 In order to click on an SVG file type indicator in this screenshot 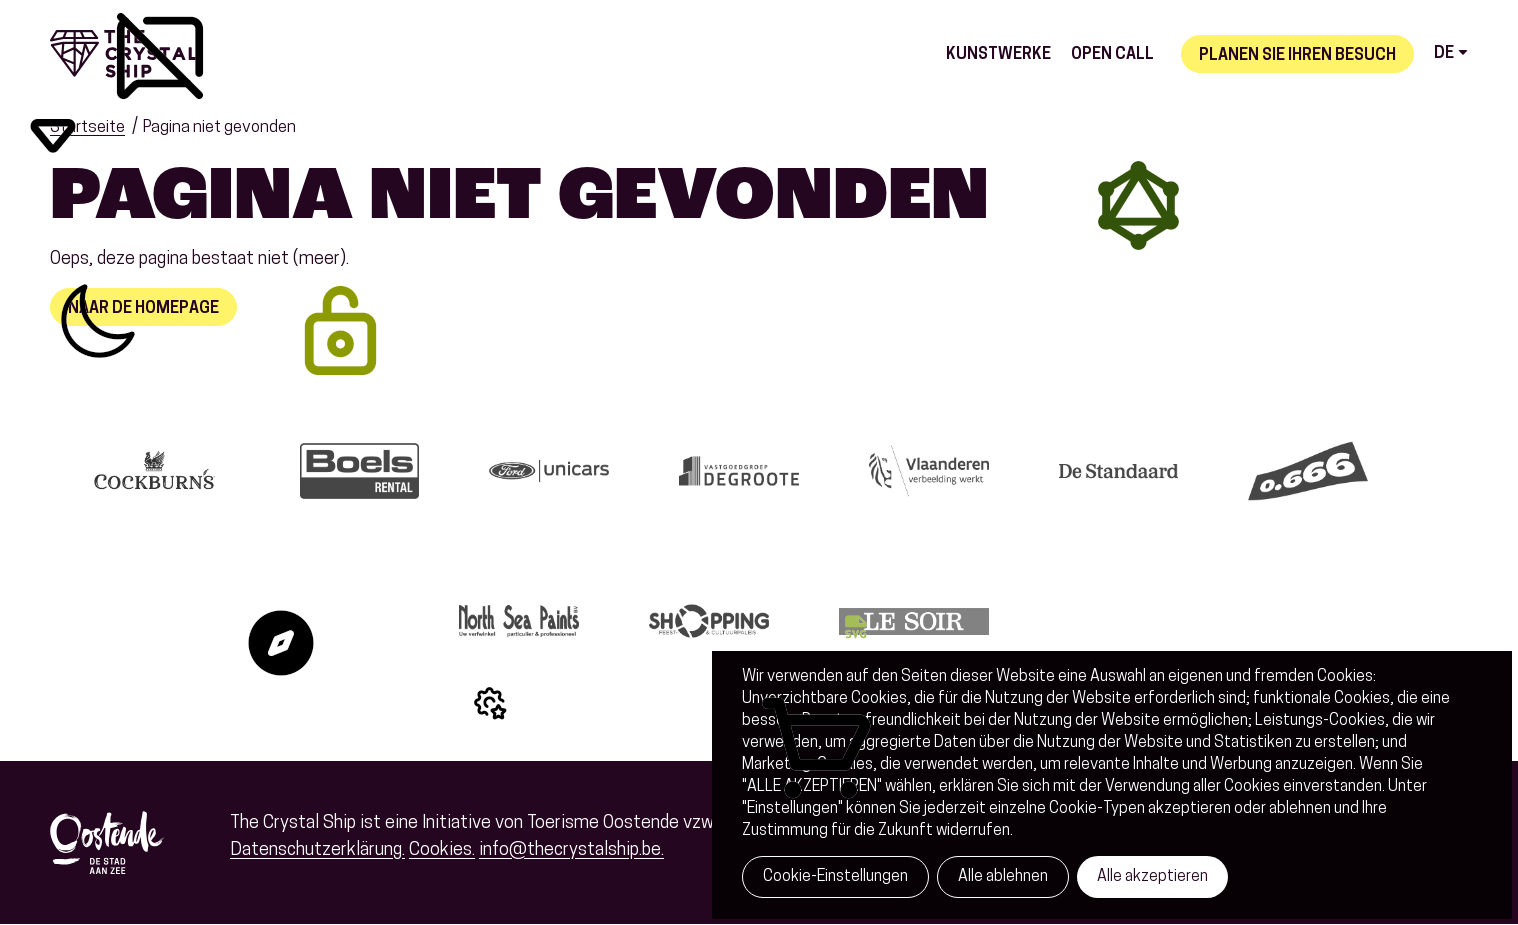, I will do `click(856, 628)`.